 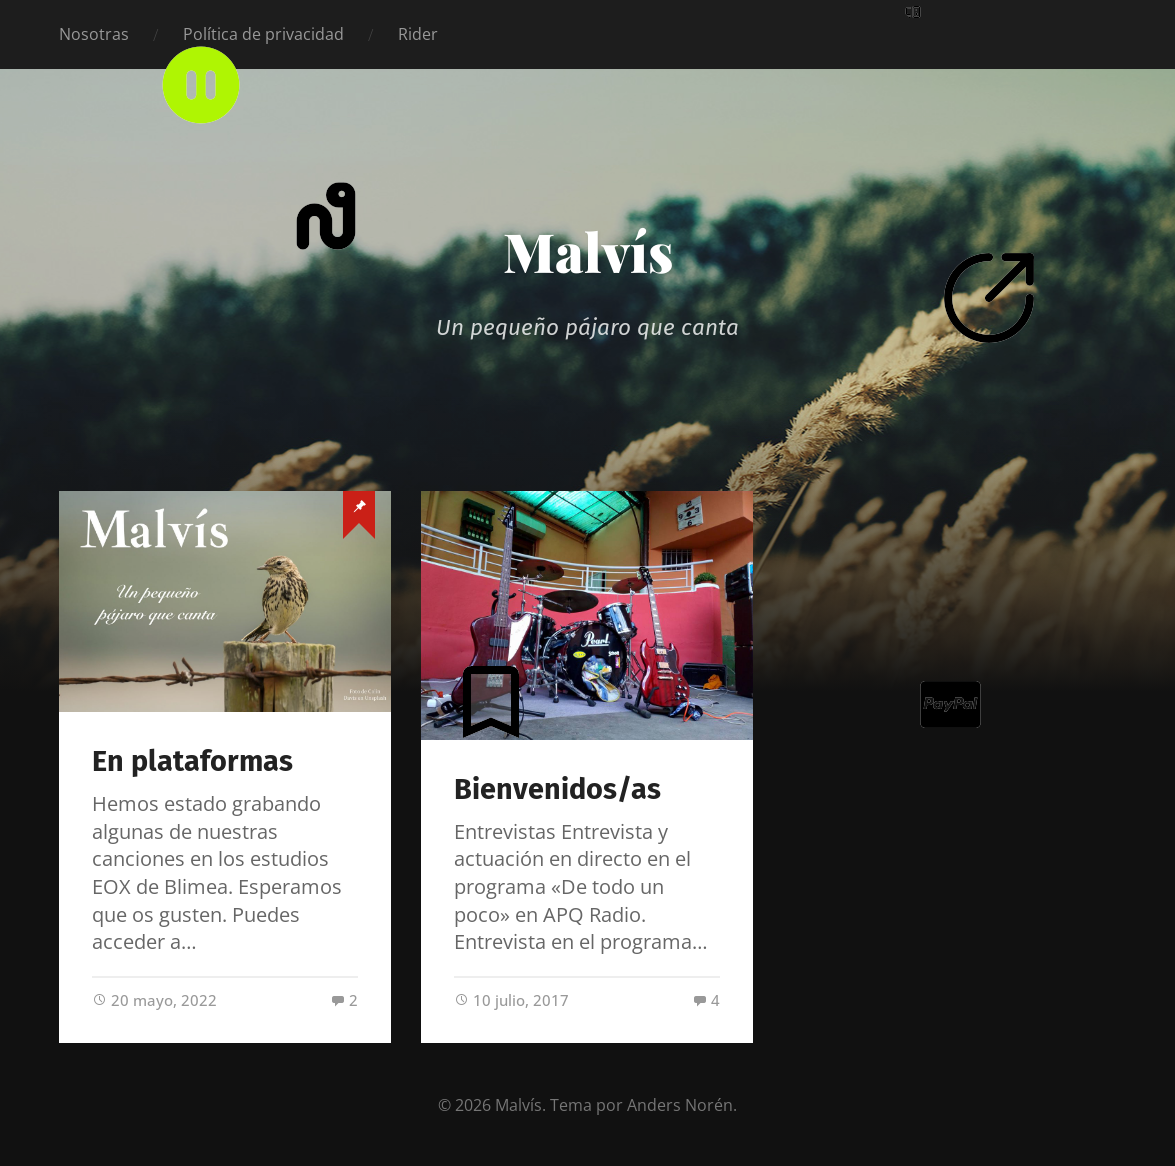 What do you see at coordinates (491, 702) in the screenshot?
I see `save this item for later` at bounding box center [491, 702].